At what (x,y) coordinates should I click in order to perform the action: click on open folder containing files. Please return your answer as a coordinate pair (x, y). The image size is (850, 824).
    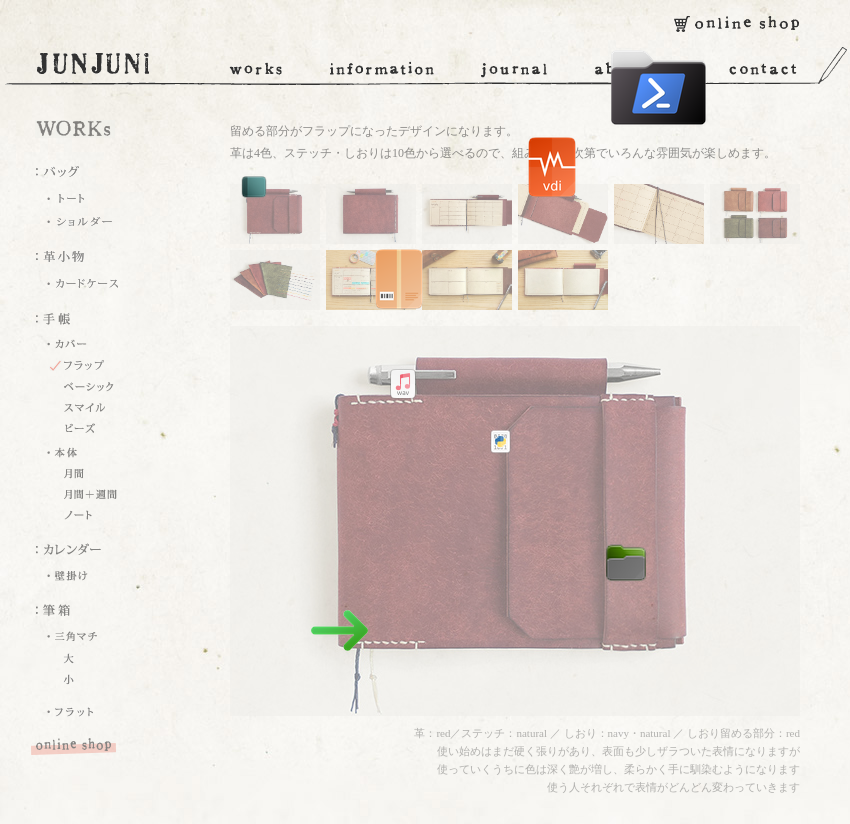
    Looking at the image, I should click on (626, 562).